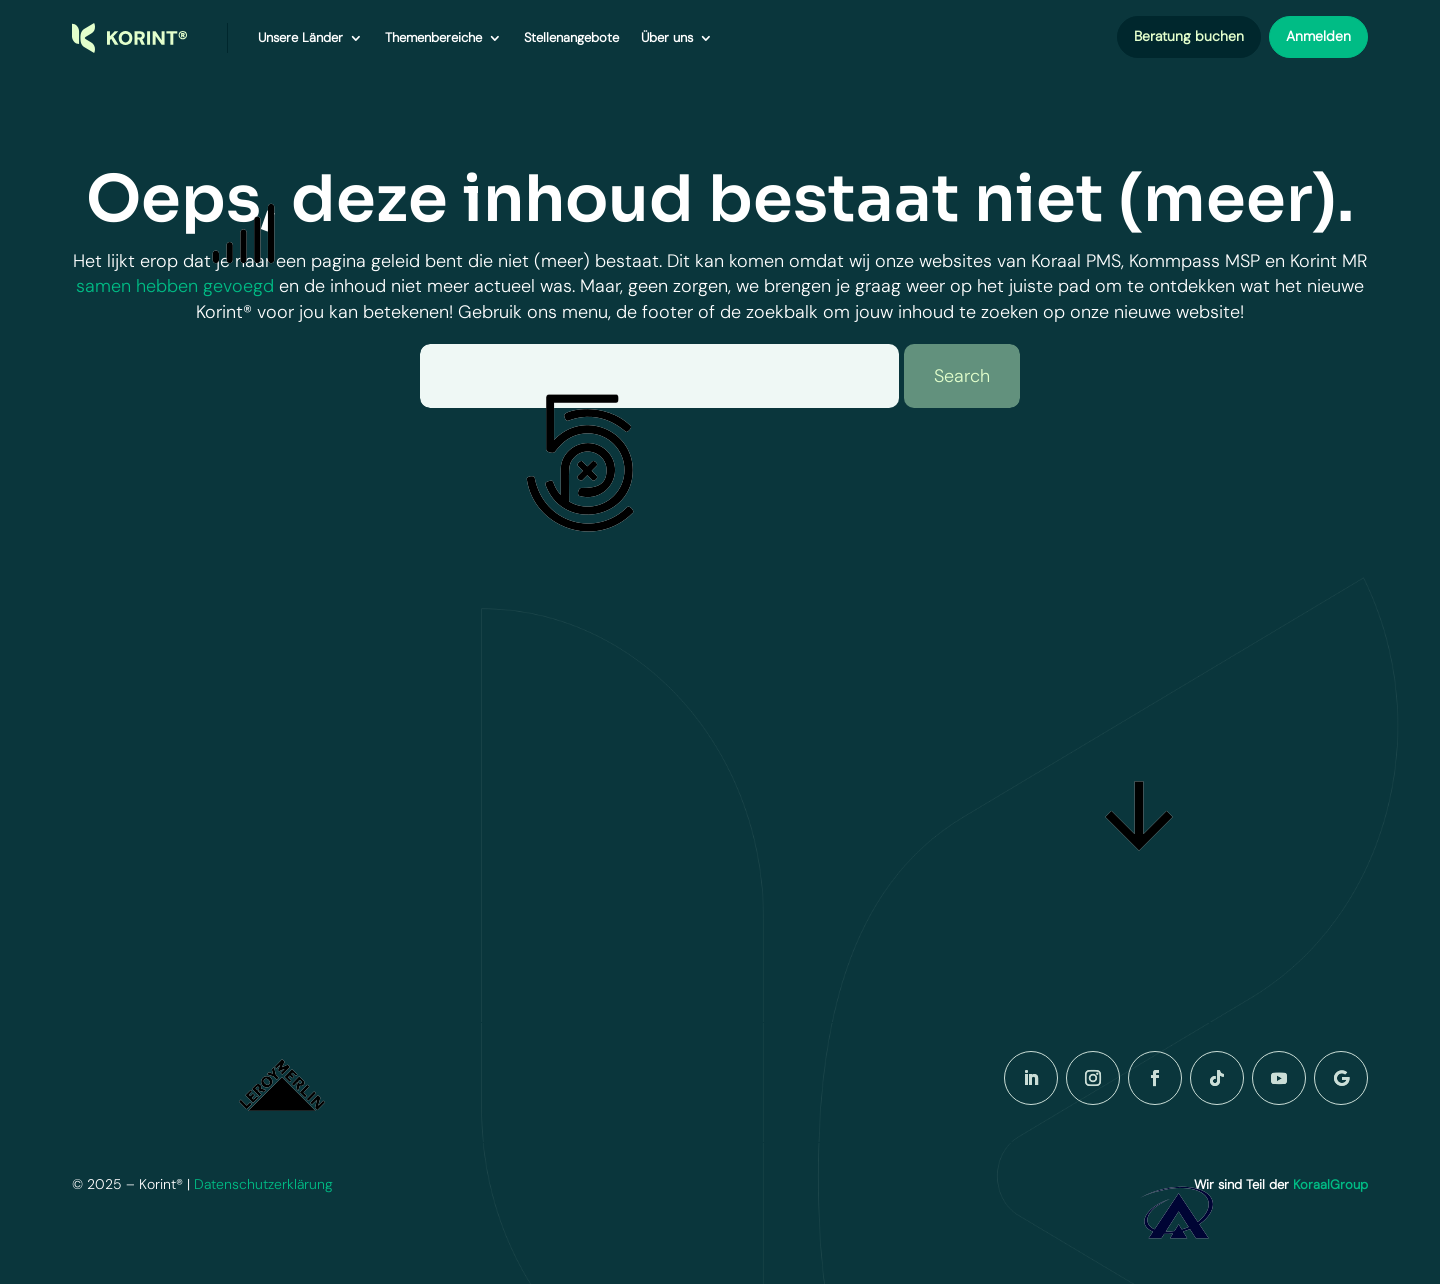  What do you see at coordinates (1176, 1212) in the screenshot?
I see `asymmetrik company logo` at bounding box center [1176, 1212].